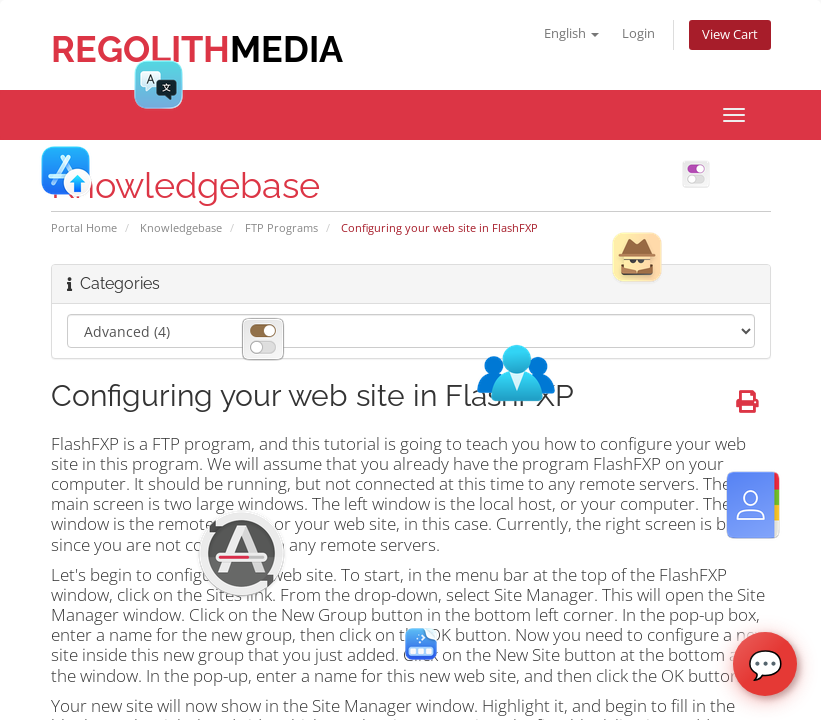 This screenshot has height=720, width=821. What do you see at coordinates (65, 170) in the screenshot?
I see `check for and install system software updates` at bounding box center [65, 170].